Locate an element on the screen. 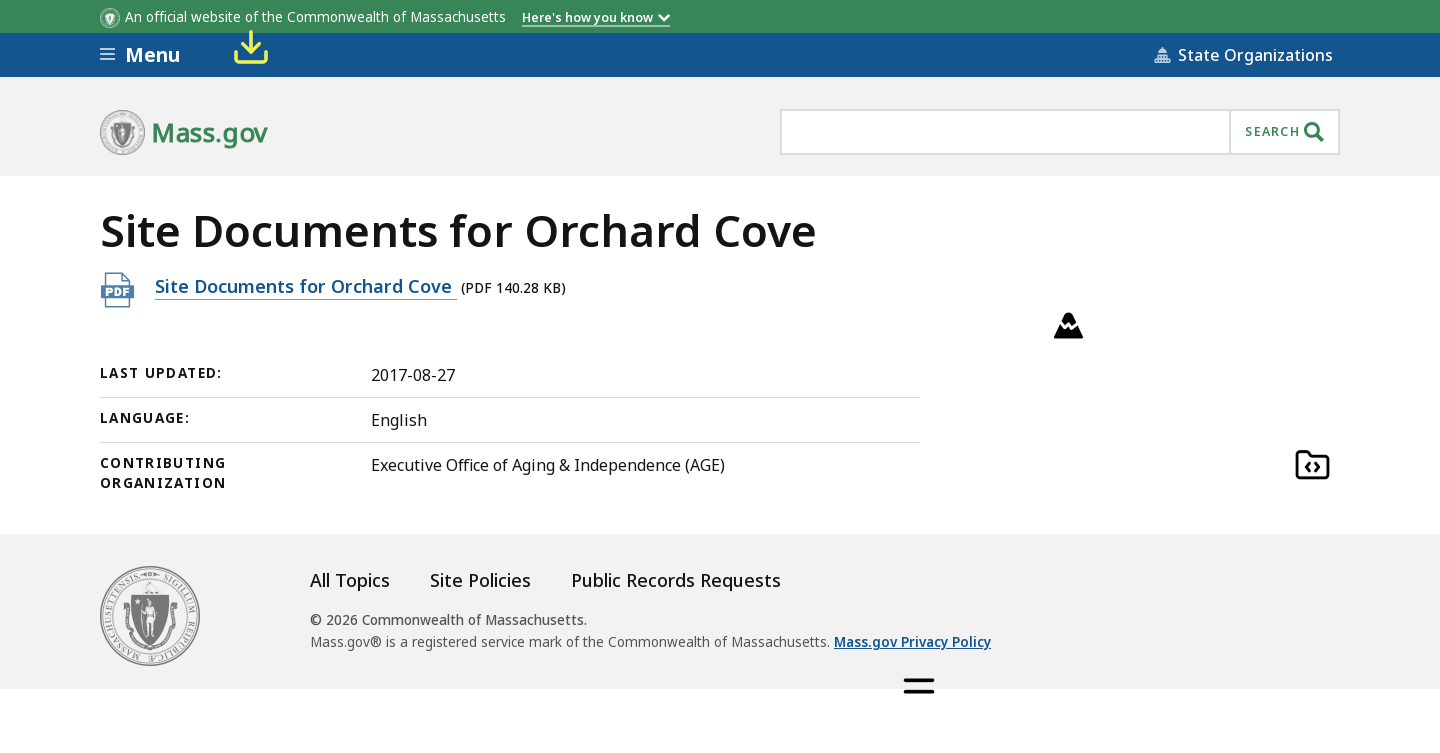 Image resolution: width=1440 pixels, height=753 pixels. open code files directory is located at coordinates (1312, 465).